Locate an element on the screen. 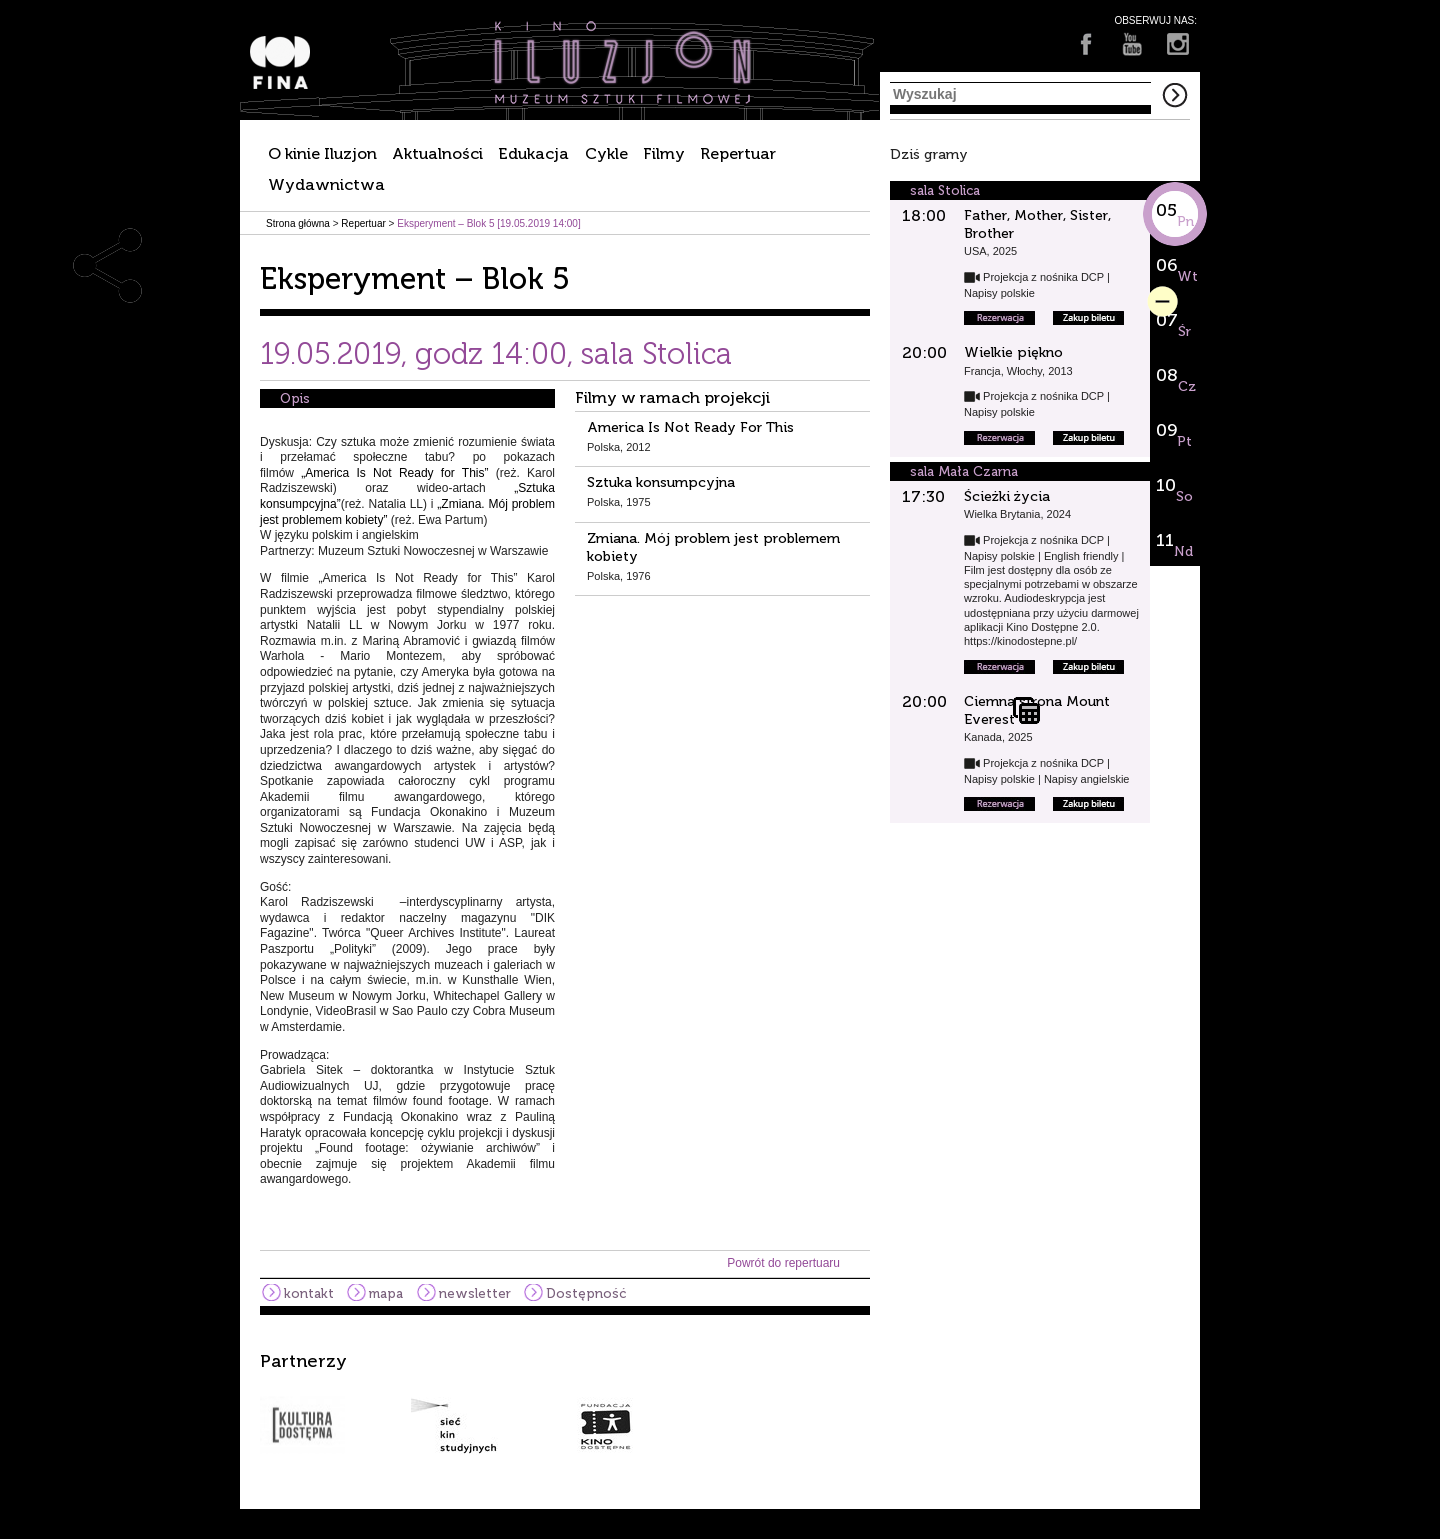 This screenshot has width=1440, height=1539. remove an item from a list is located at coordinates (1162, 301).